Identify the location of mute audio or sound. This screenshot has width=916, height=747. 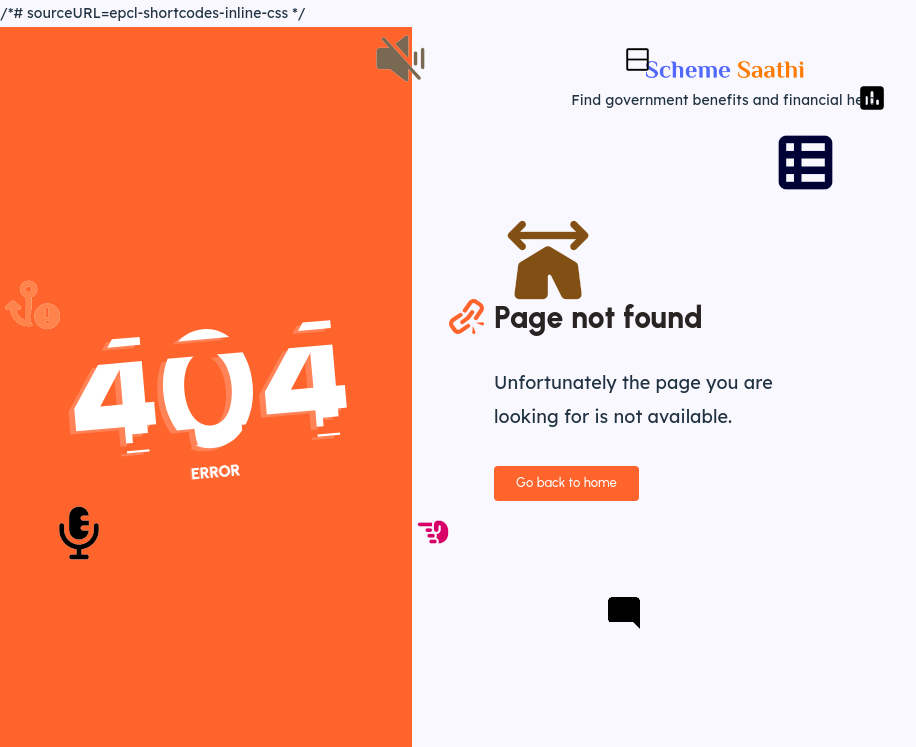
(399, 58).